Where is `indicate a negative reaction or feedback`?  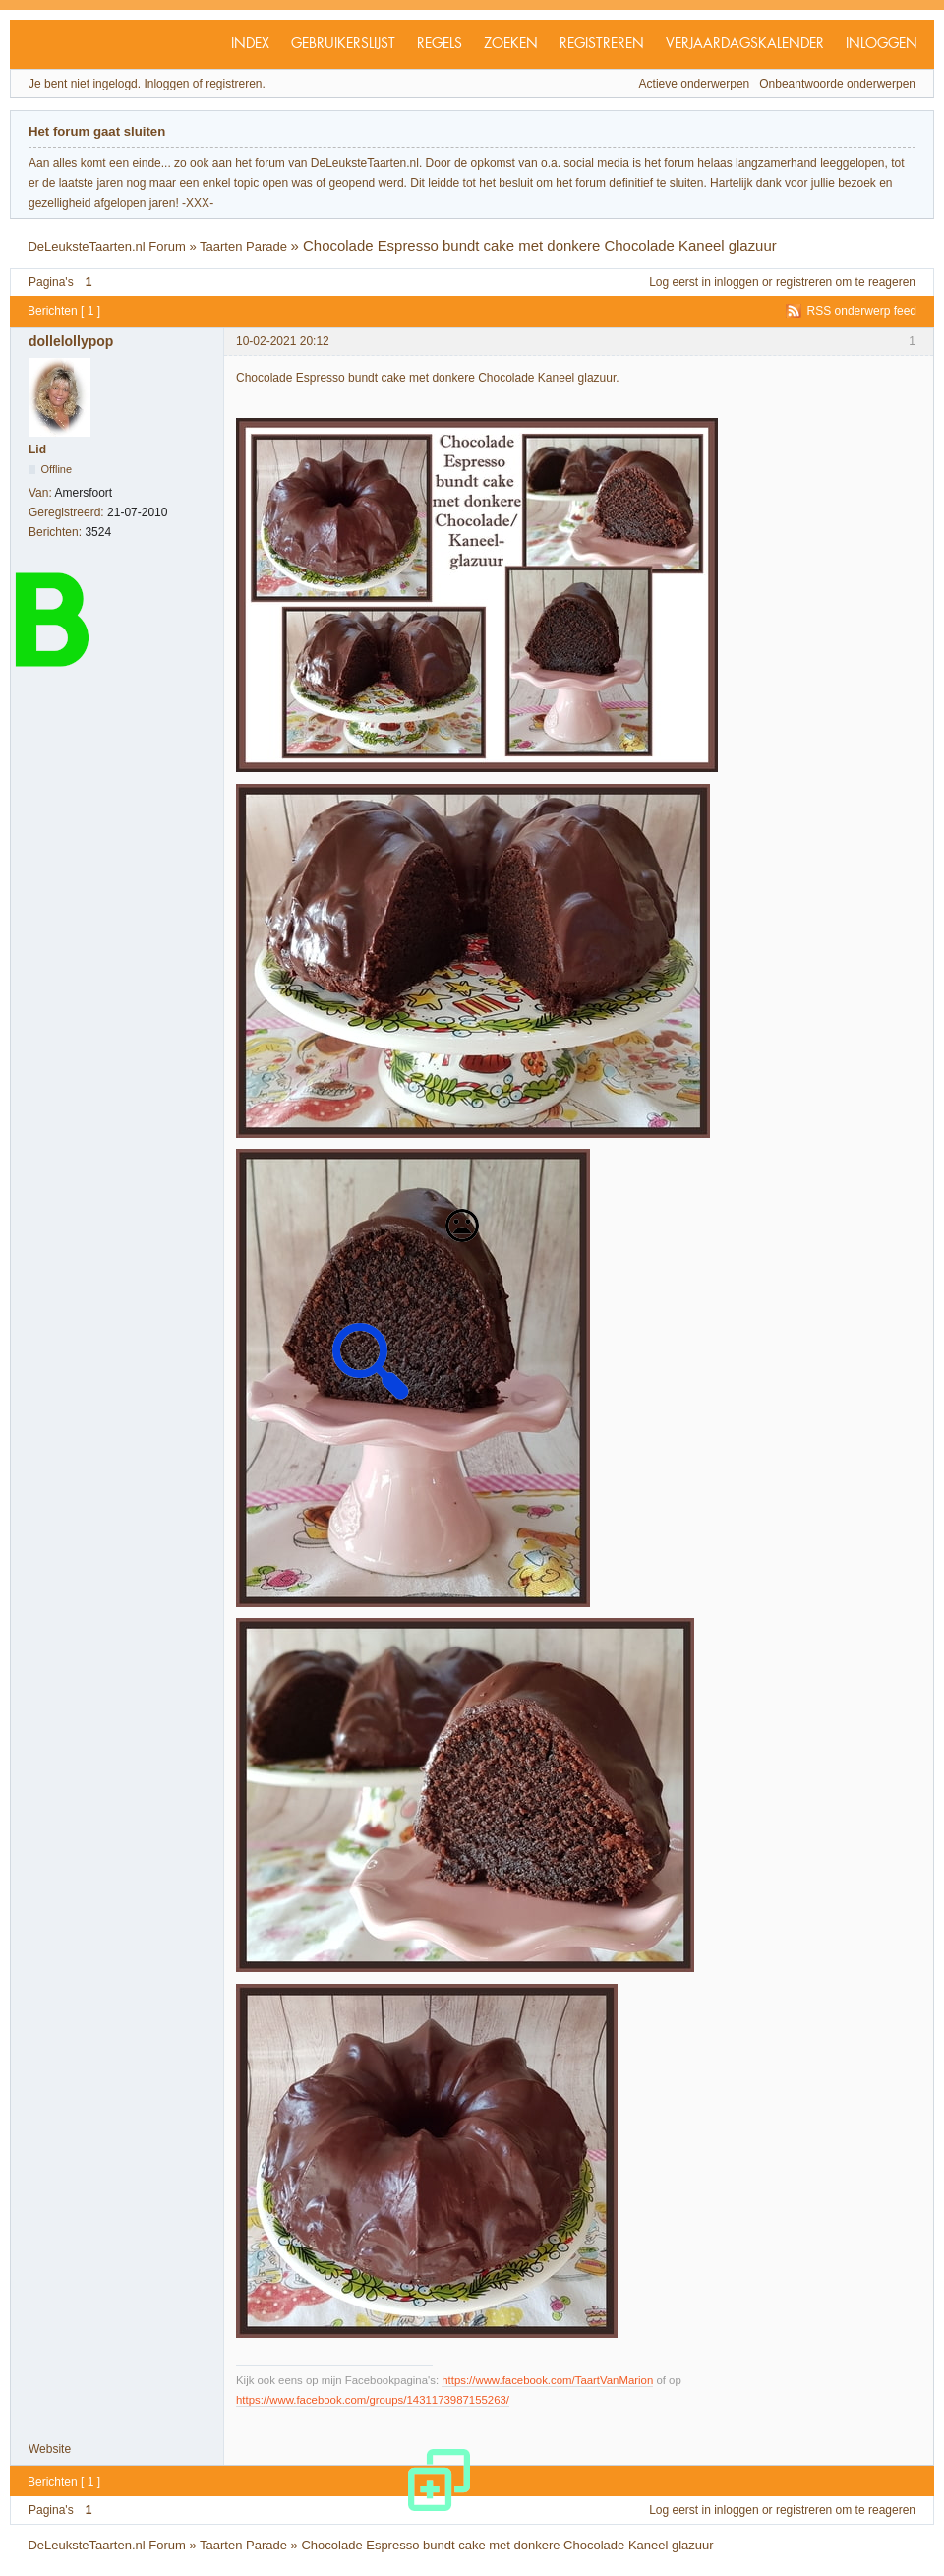
indicate a negative reaction or feedback is located at coordinates (462, 1226).